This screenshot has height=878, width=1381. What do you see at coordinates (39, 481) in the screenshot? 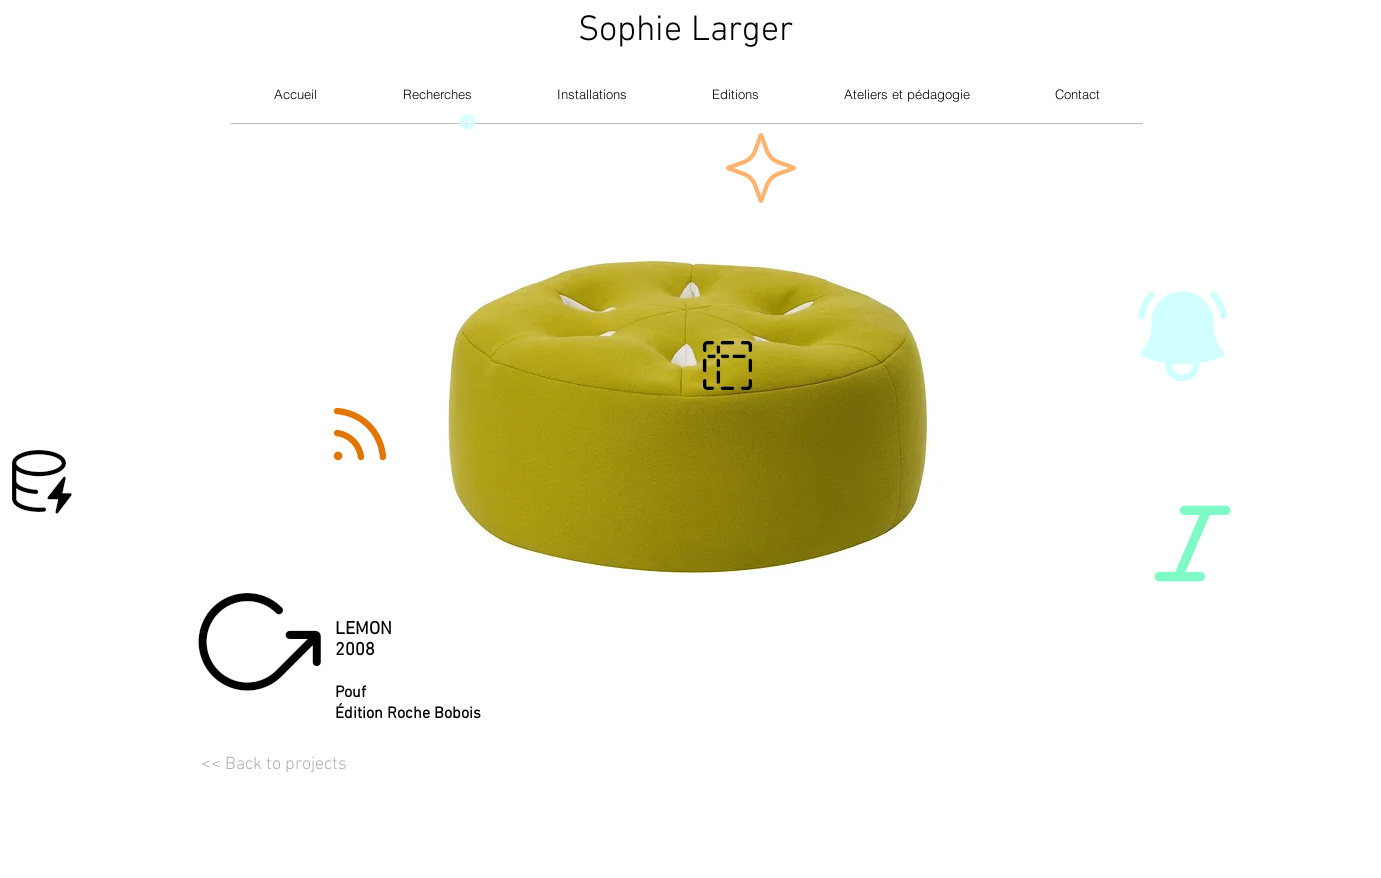
I see `access cached data or storage` at bounding box center [39, 481].